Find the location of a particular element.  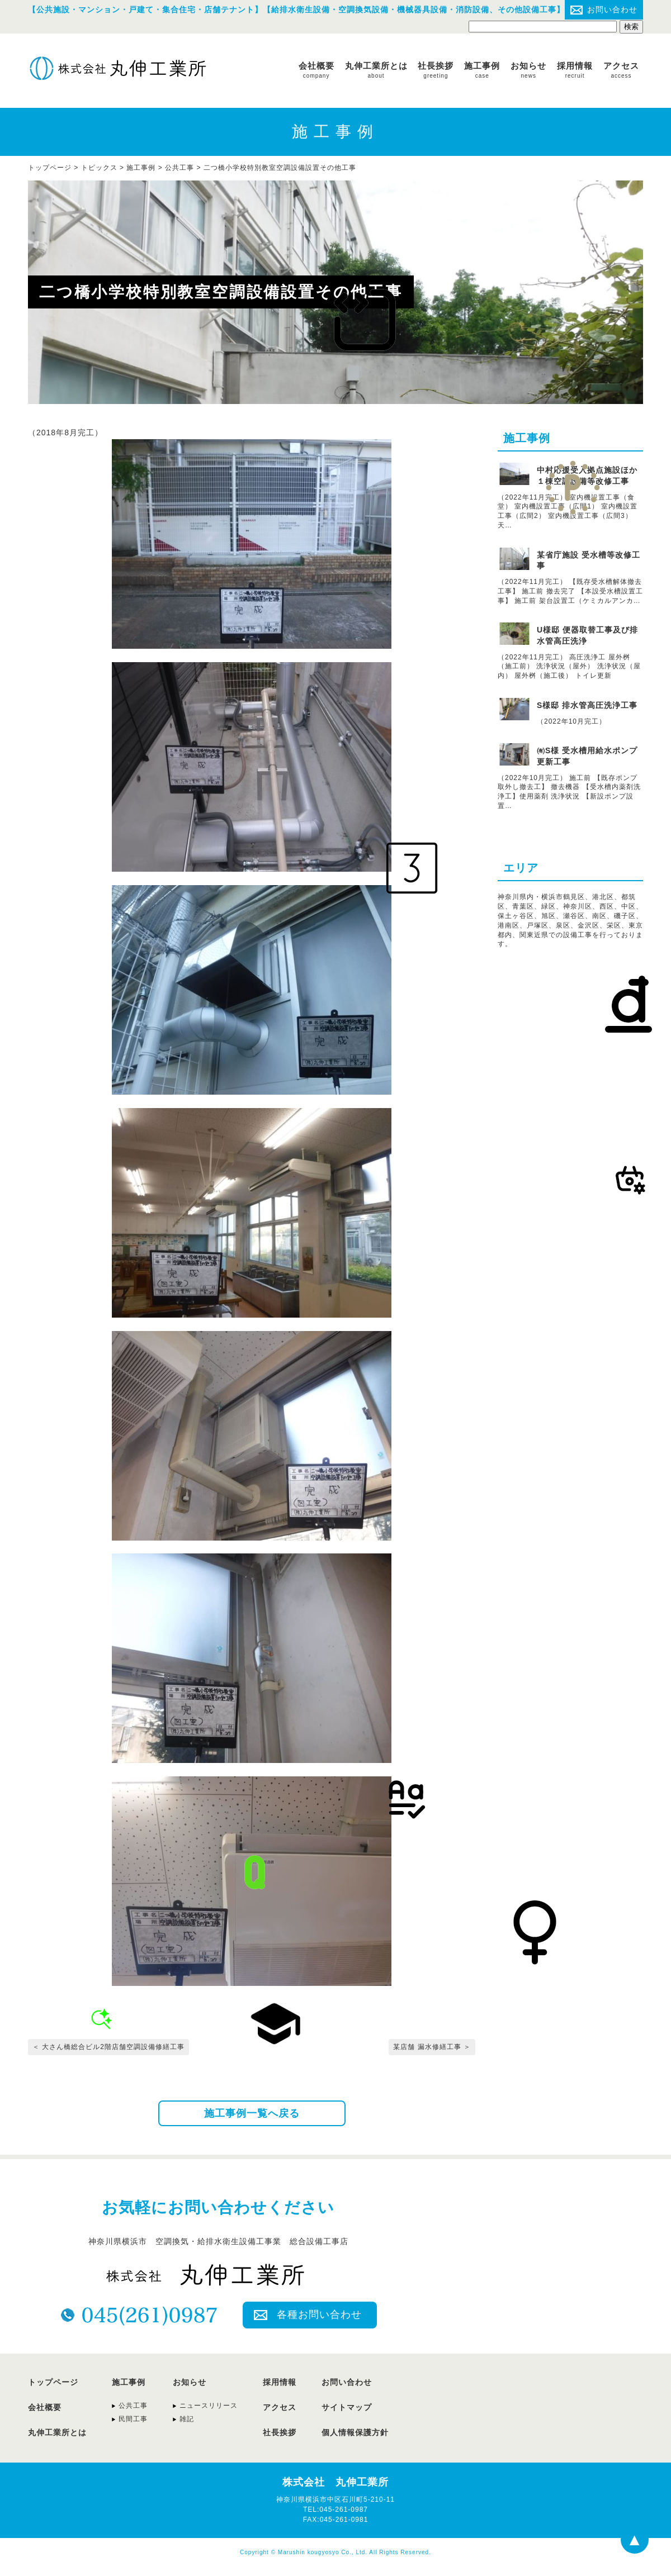

search with AI-powered suggestions is located at coordinates (101, 2019).